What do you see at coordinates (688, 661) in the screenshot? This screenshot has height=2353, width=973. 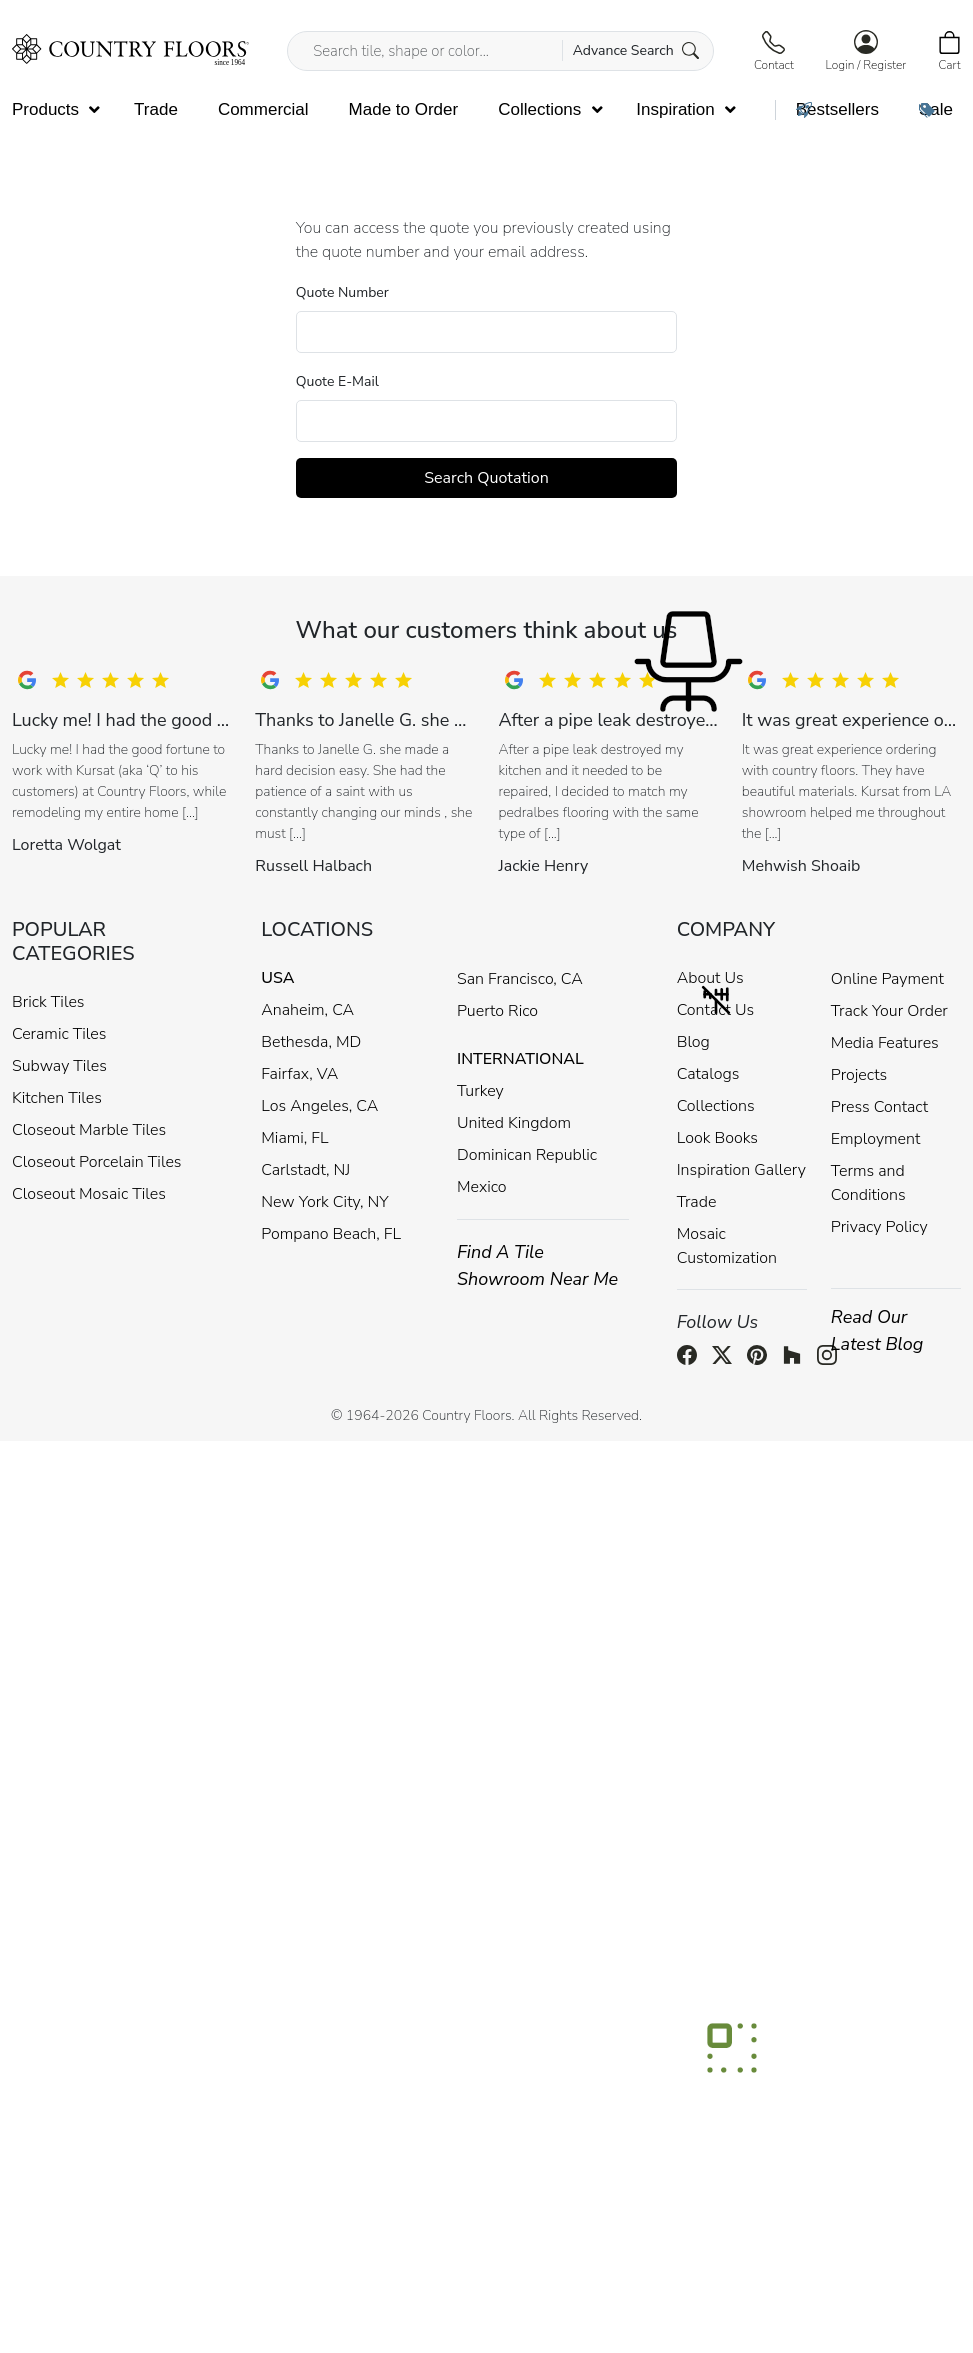 I see `access workspace or office settings` at bounding box center [688, 661].